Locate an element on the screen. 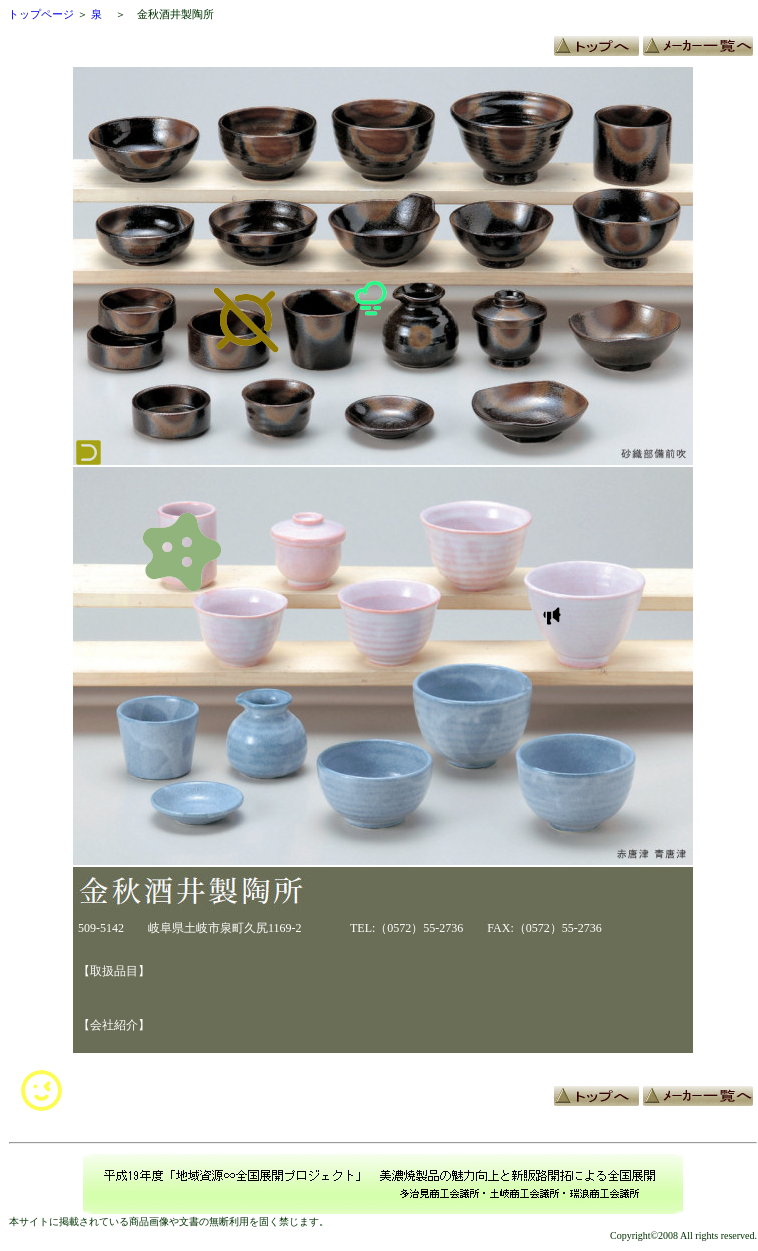 The width and height of the screenshot is (758, 1251). indicates a superset relationship in mathematical notation is located at coordinates (88, 452).